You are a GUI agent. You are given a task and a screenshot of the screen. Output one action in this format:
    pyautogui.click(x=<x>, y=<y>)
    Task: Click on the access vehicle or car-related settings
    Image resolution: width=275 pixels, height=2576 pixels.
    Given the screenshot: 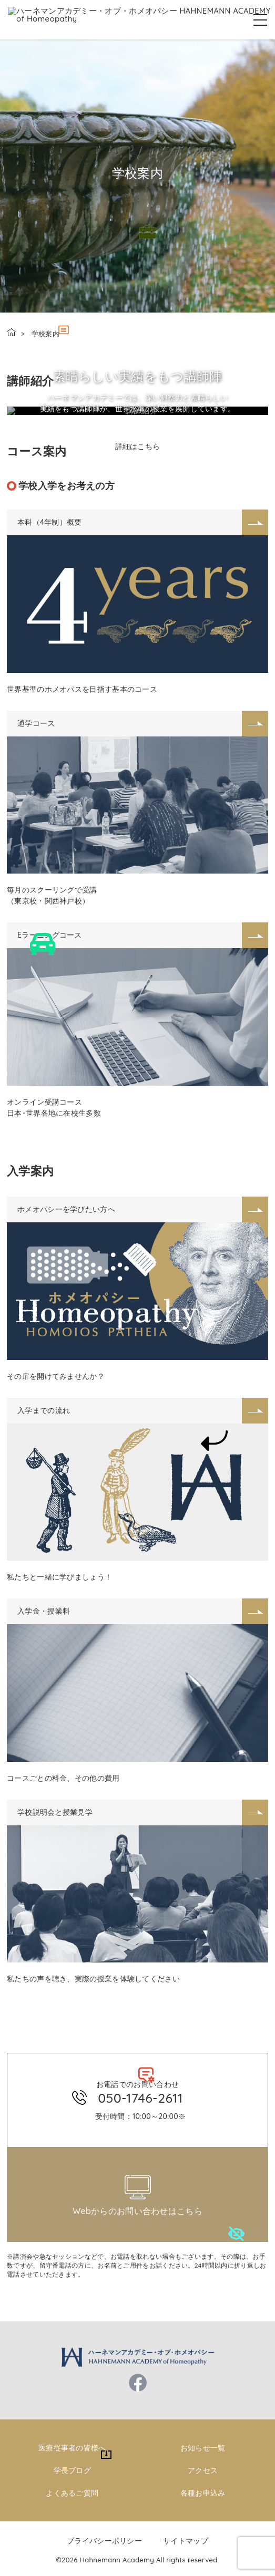 What is the action you would take?
    pyautogui.click(x=43, y=944)
    